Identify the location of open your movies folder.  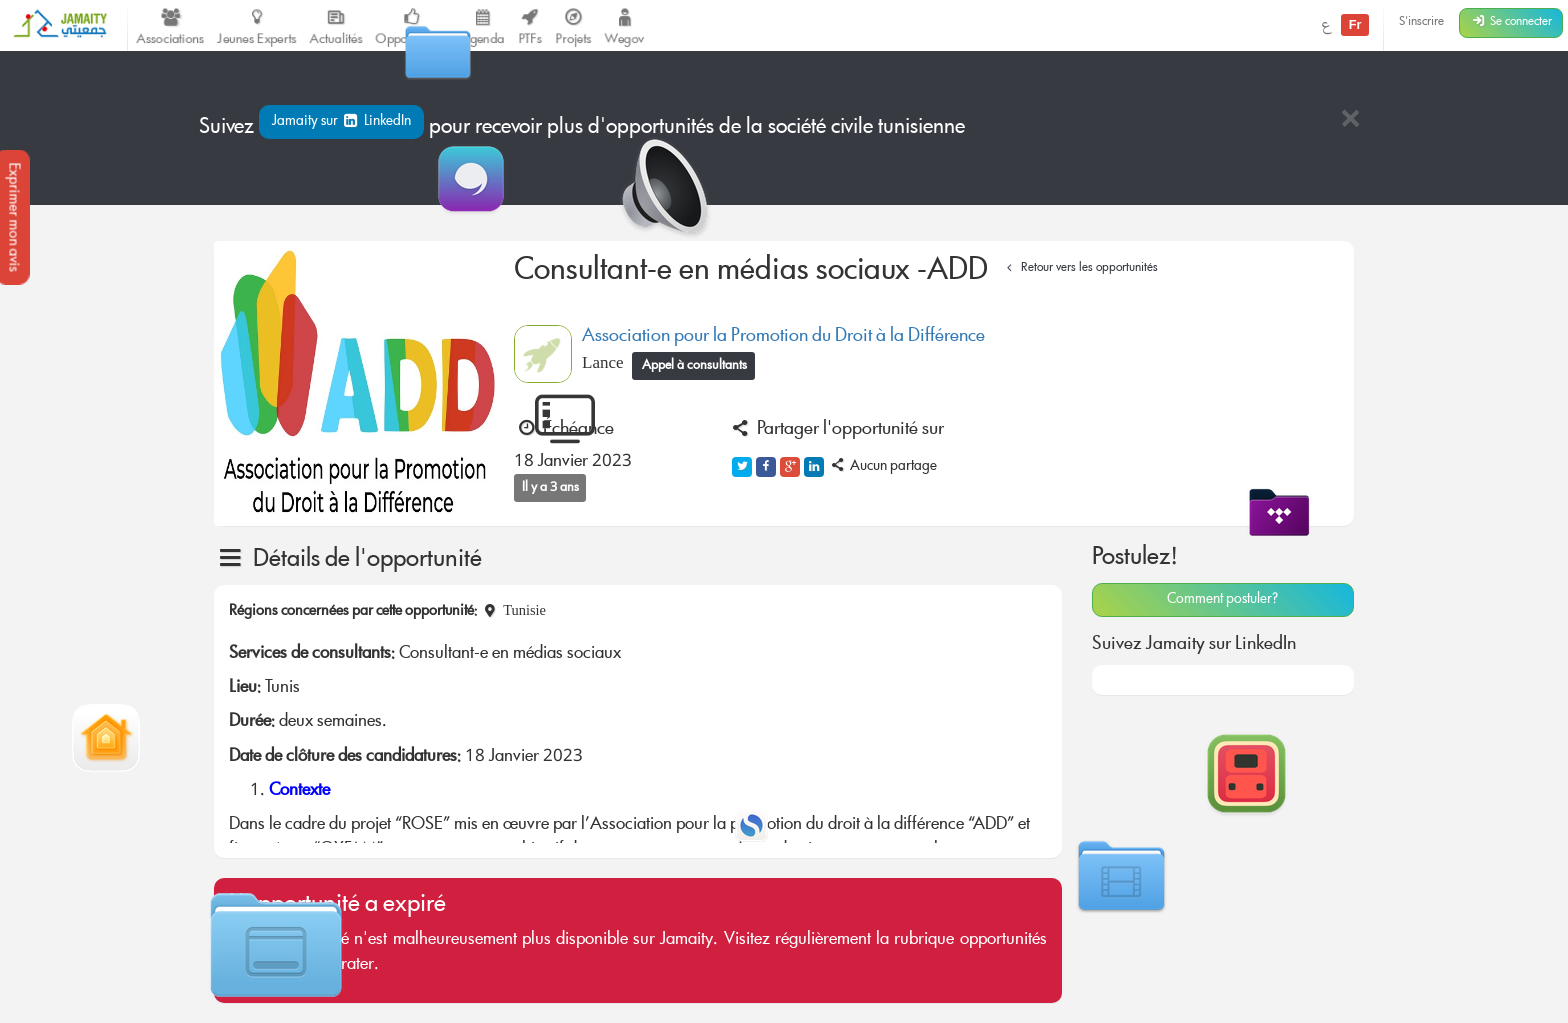
(1121, 875).